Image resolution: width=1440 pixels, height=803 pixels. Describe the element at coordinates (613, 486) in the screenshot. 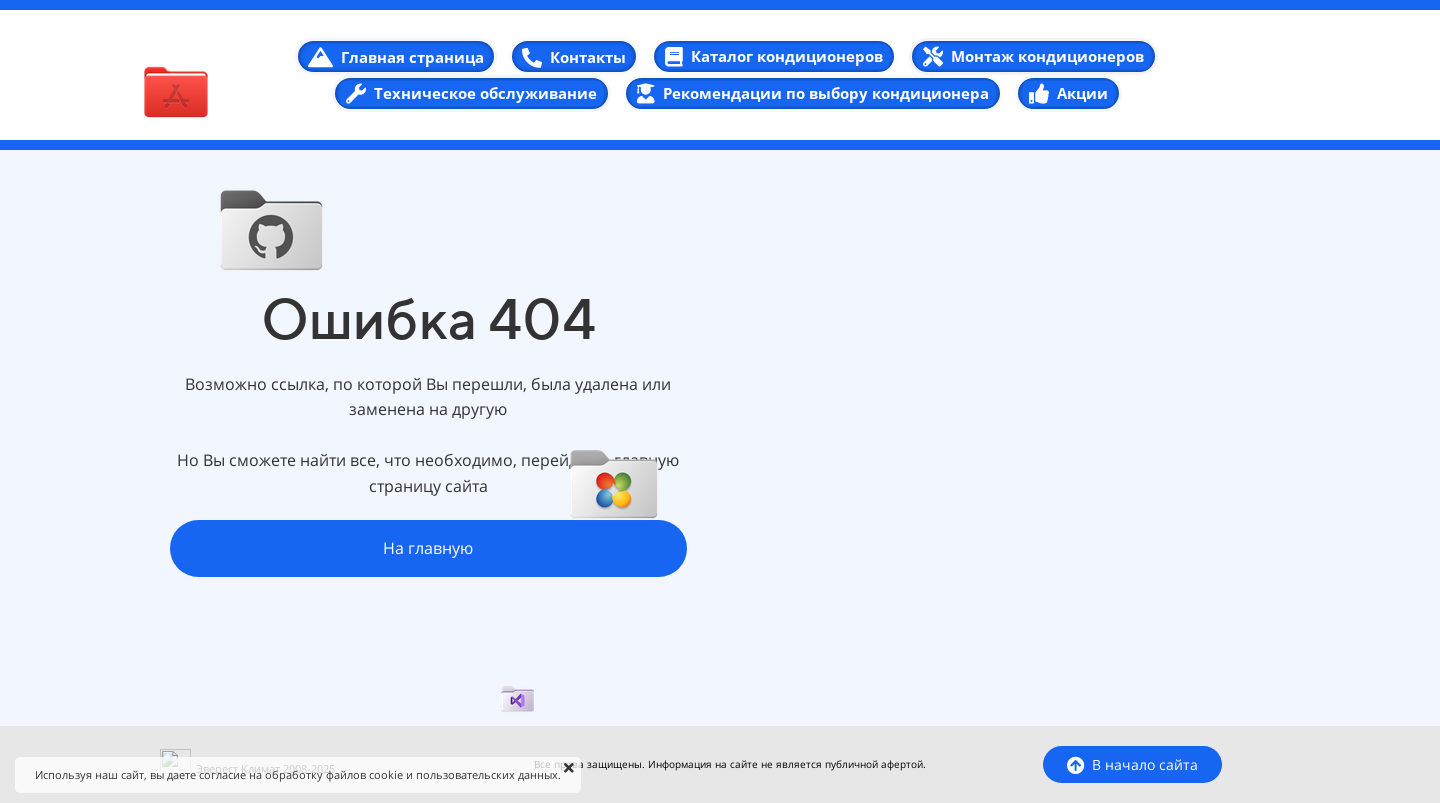

I see `open the Eleven Forum community folder` at that location.